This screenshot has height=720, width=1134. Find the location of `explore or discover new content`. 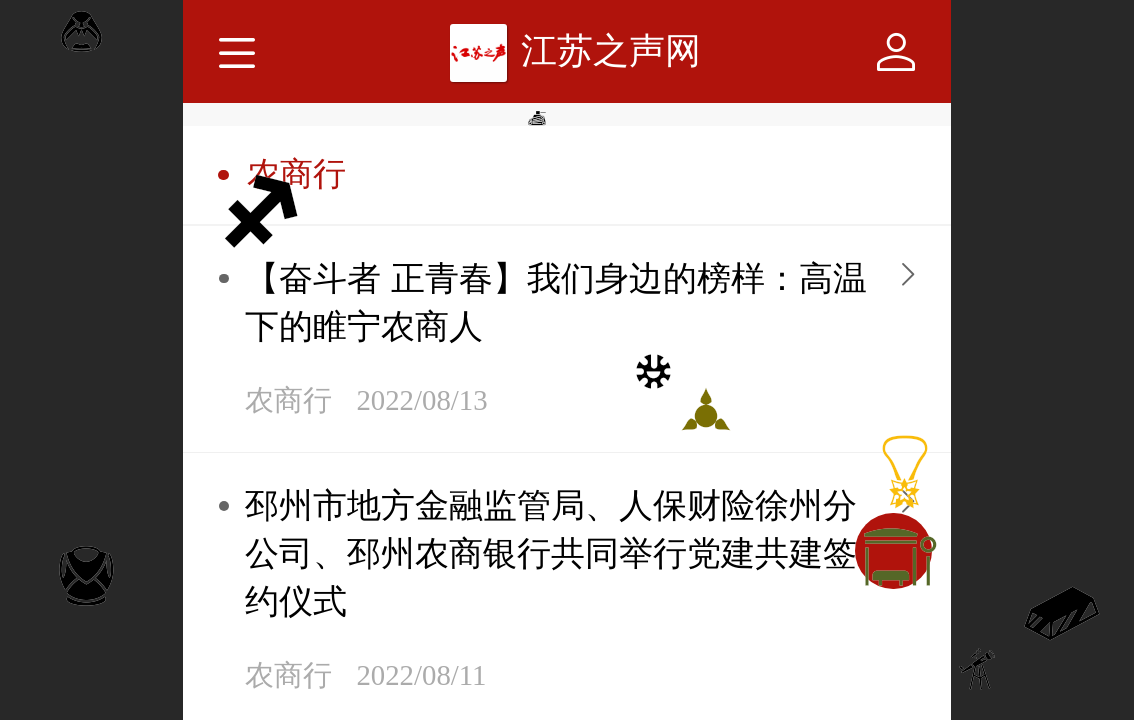

explore or discover new content is located at coordinates (977, 669).